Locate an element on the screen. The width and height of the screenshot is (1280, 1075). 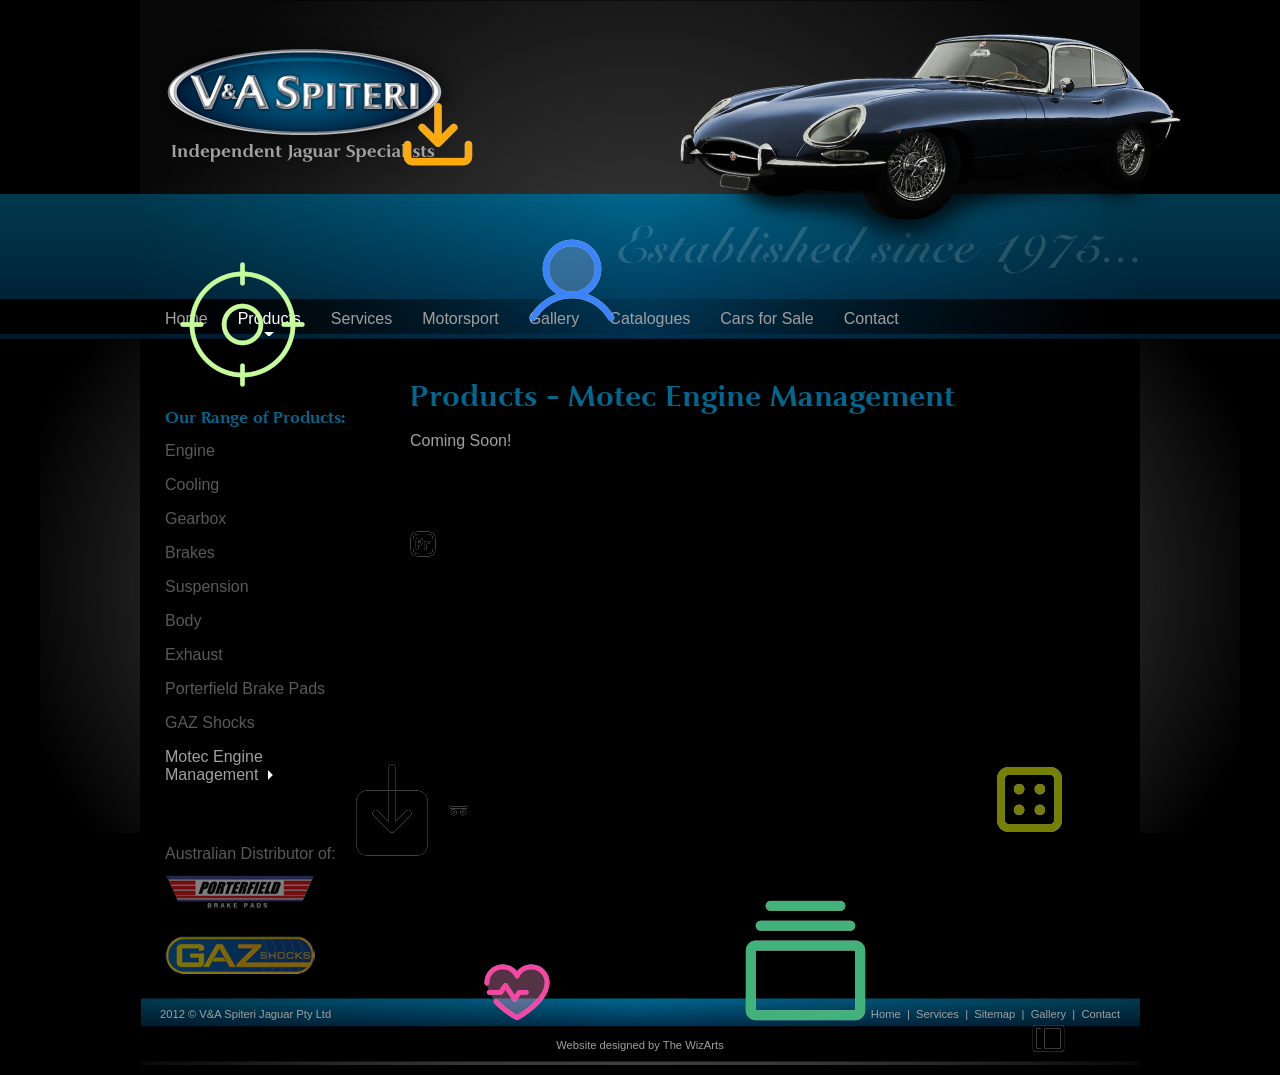
view stacked cards or layers is located at coordinates (805, 965).